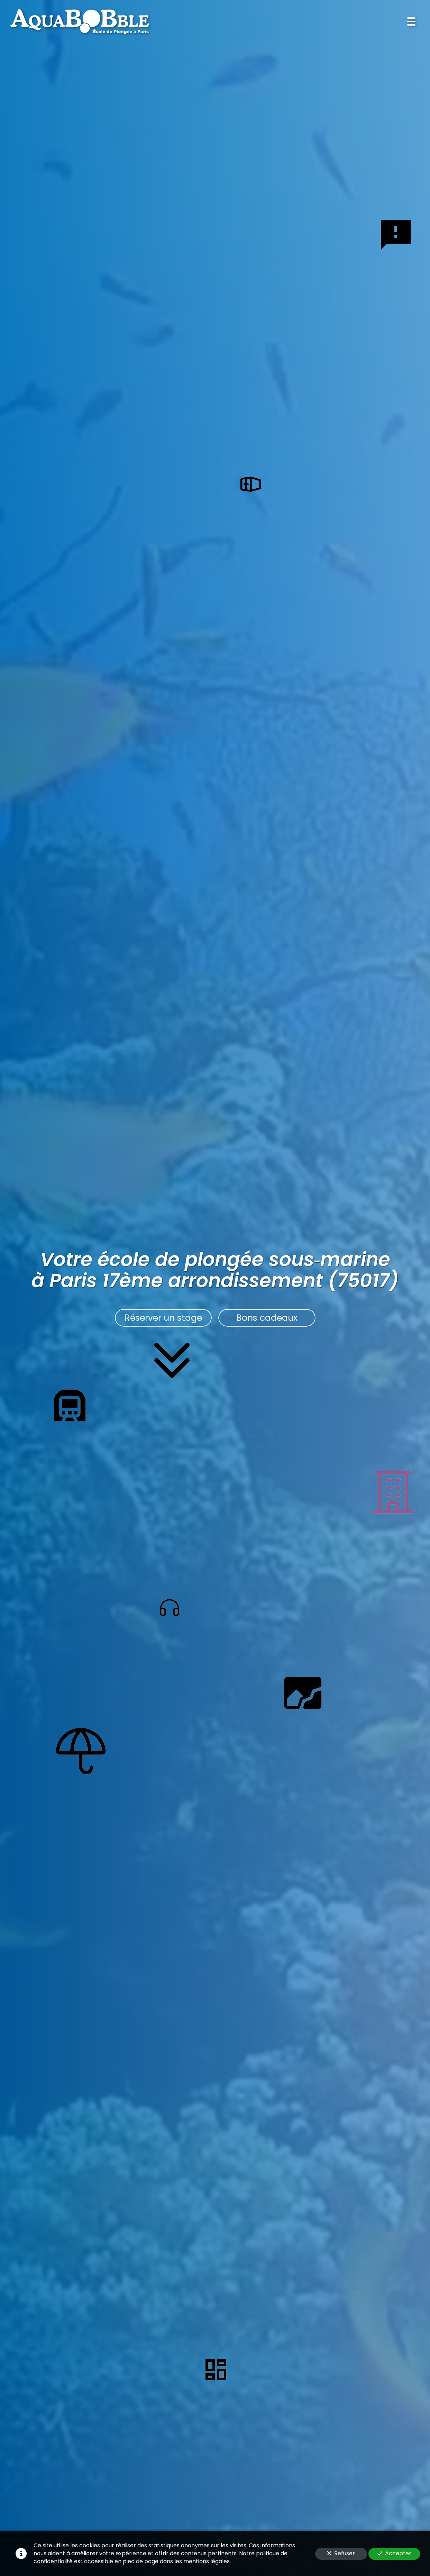  I want to click on view shipping or freight details, so click(251, 484).